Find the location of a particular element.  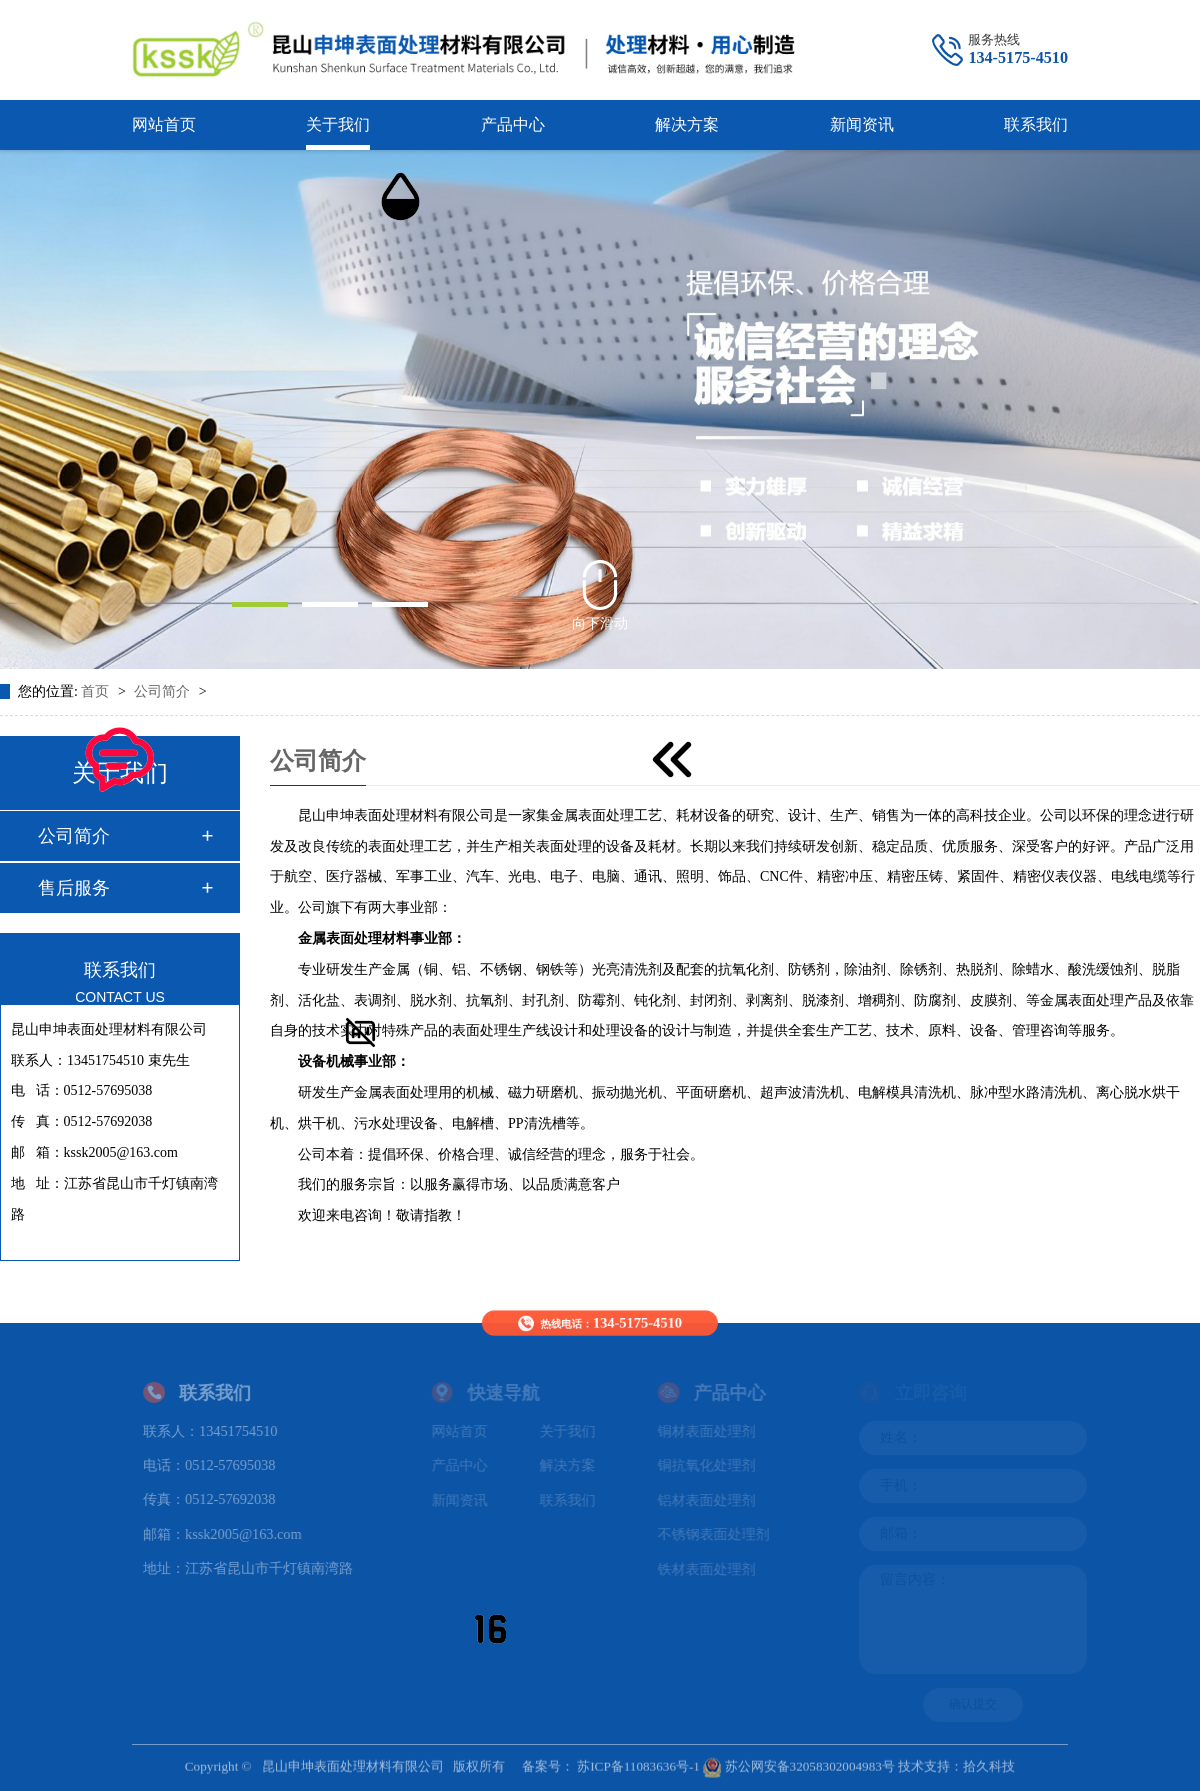

indicates item number 16 in a list or sequence is located at coordinates (489, 1629).